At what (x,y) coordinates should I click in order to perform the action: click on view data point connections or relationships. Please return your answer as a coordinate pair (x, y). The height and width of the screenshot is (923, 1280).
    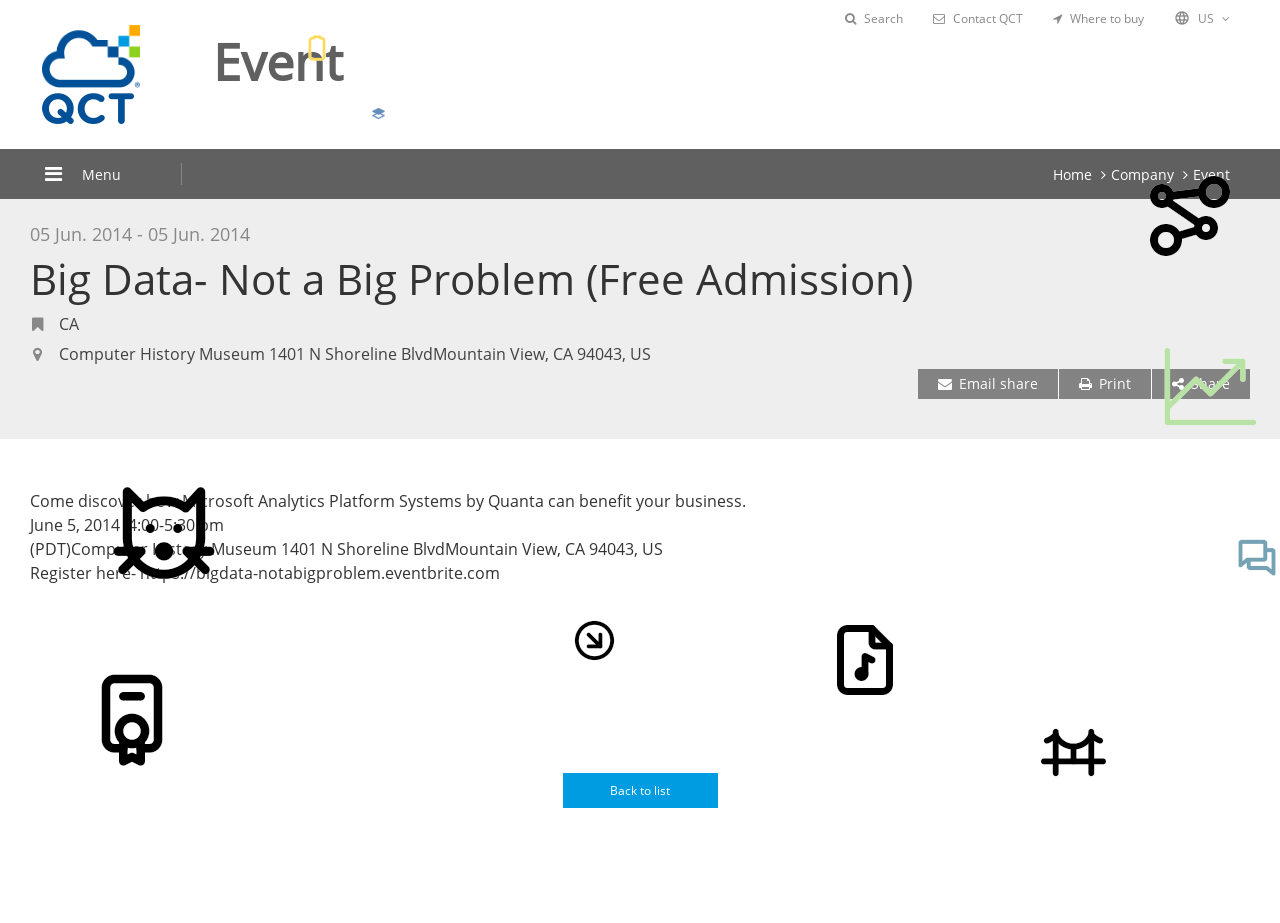
    Looking at the image, I should click on (1190, 216).